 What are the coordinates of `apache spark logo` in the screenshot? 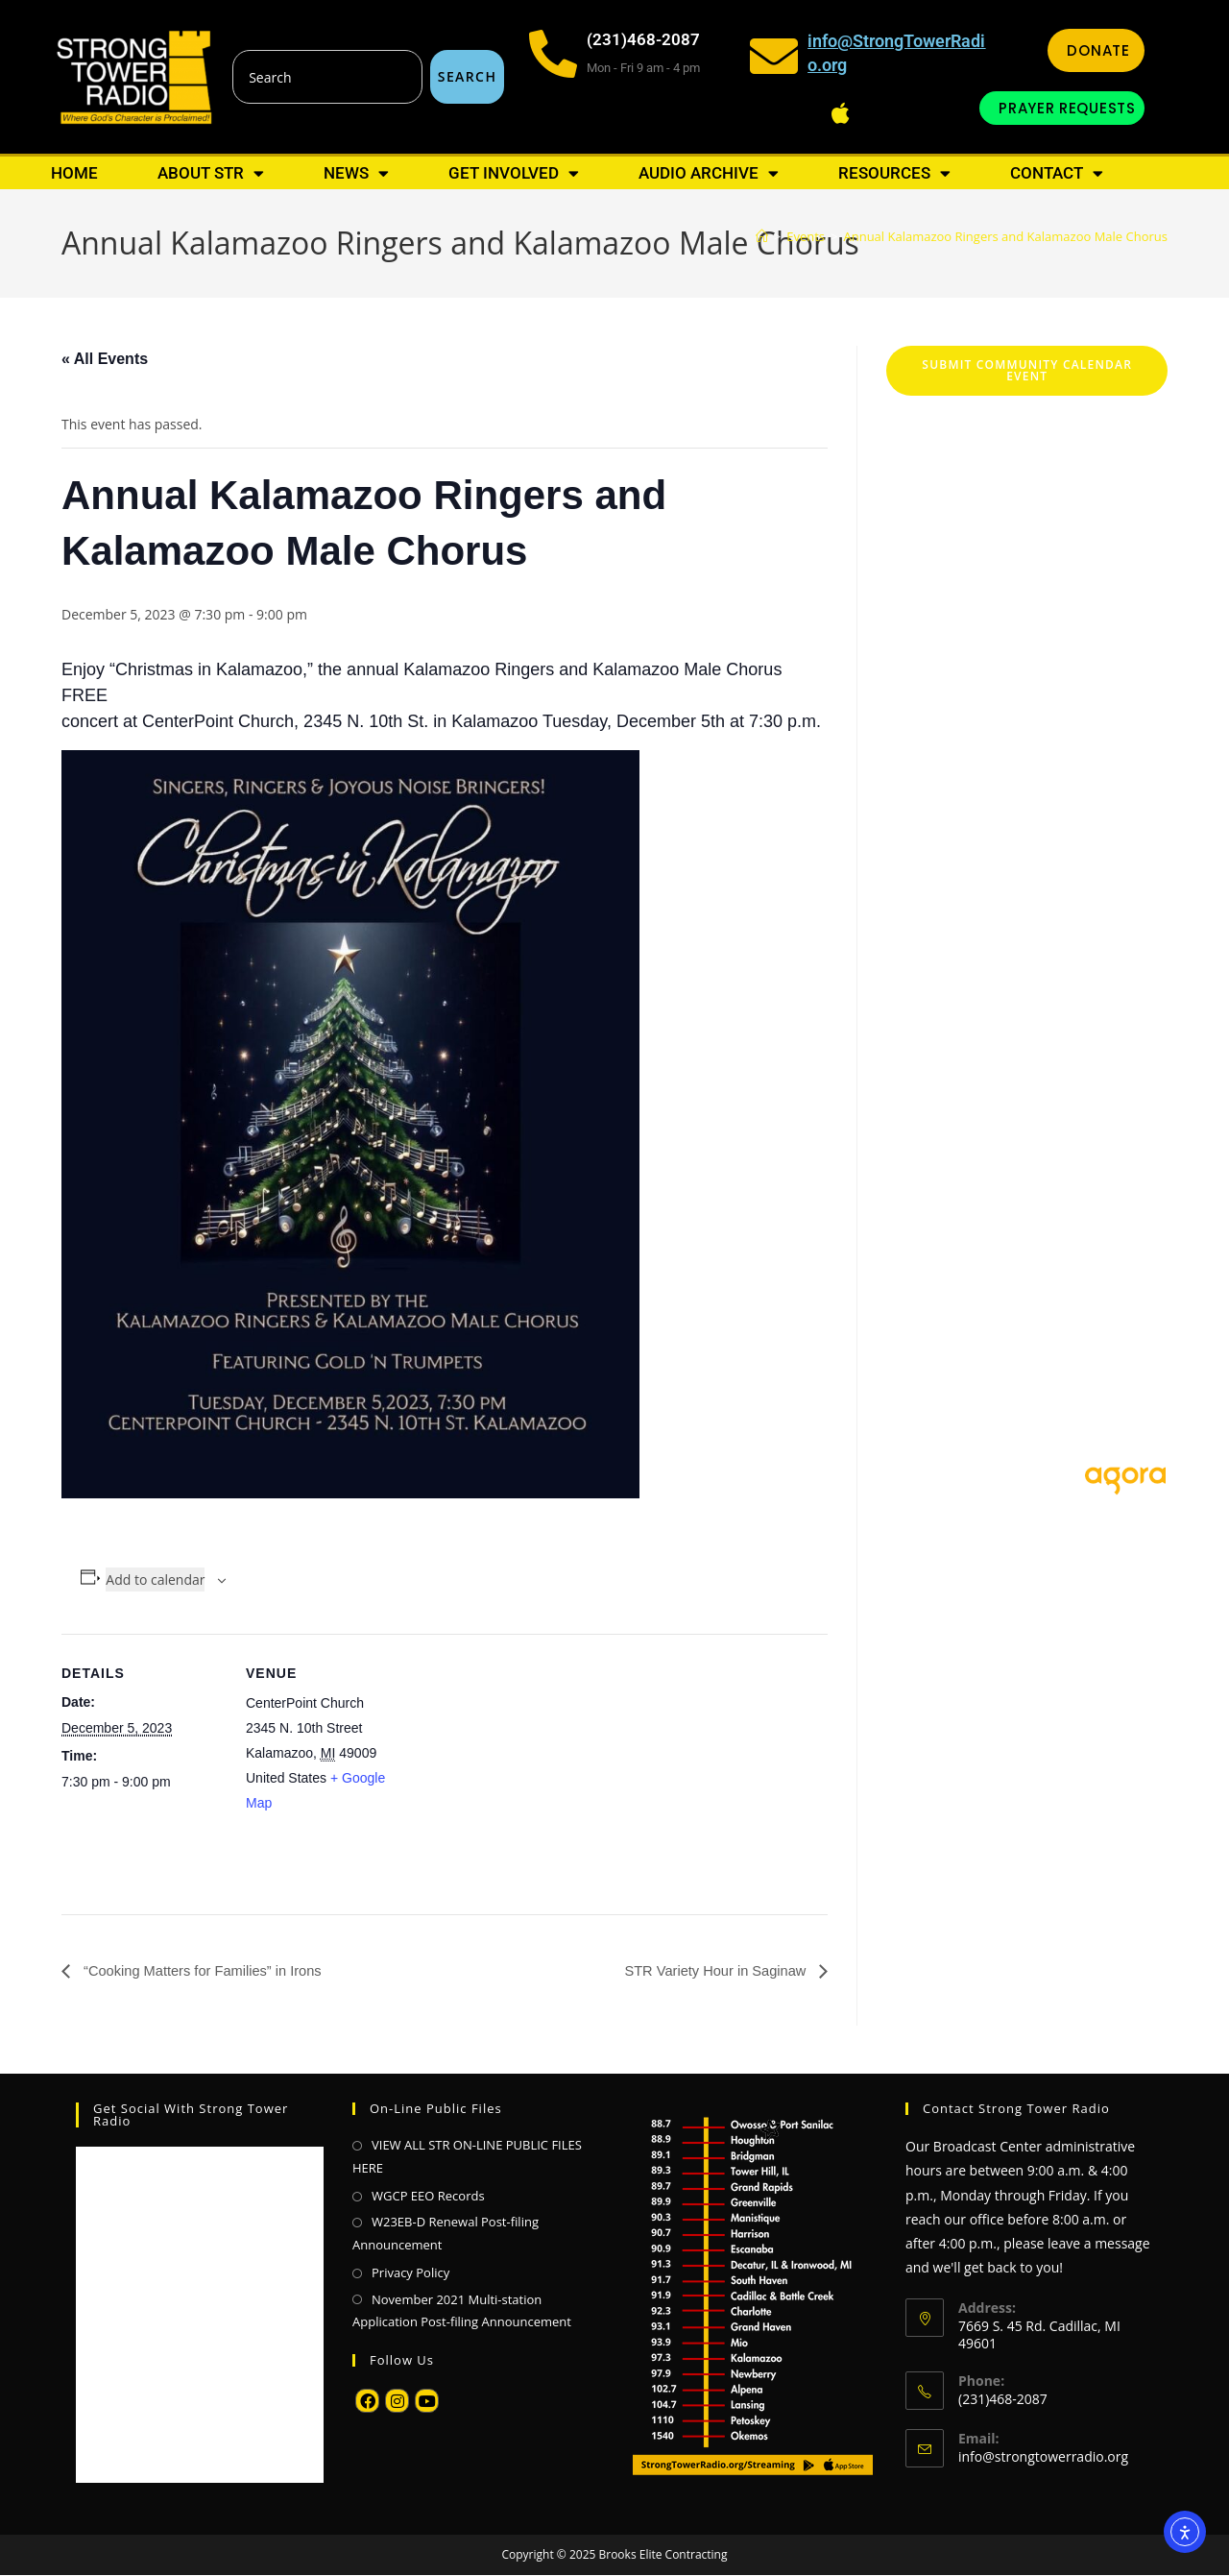 It's located at (770, 2129).